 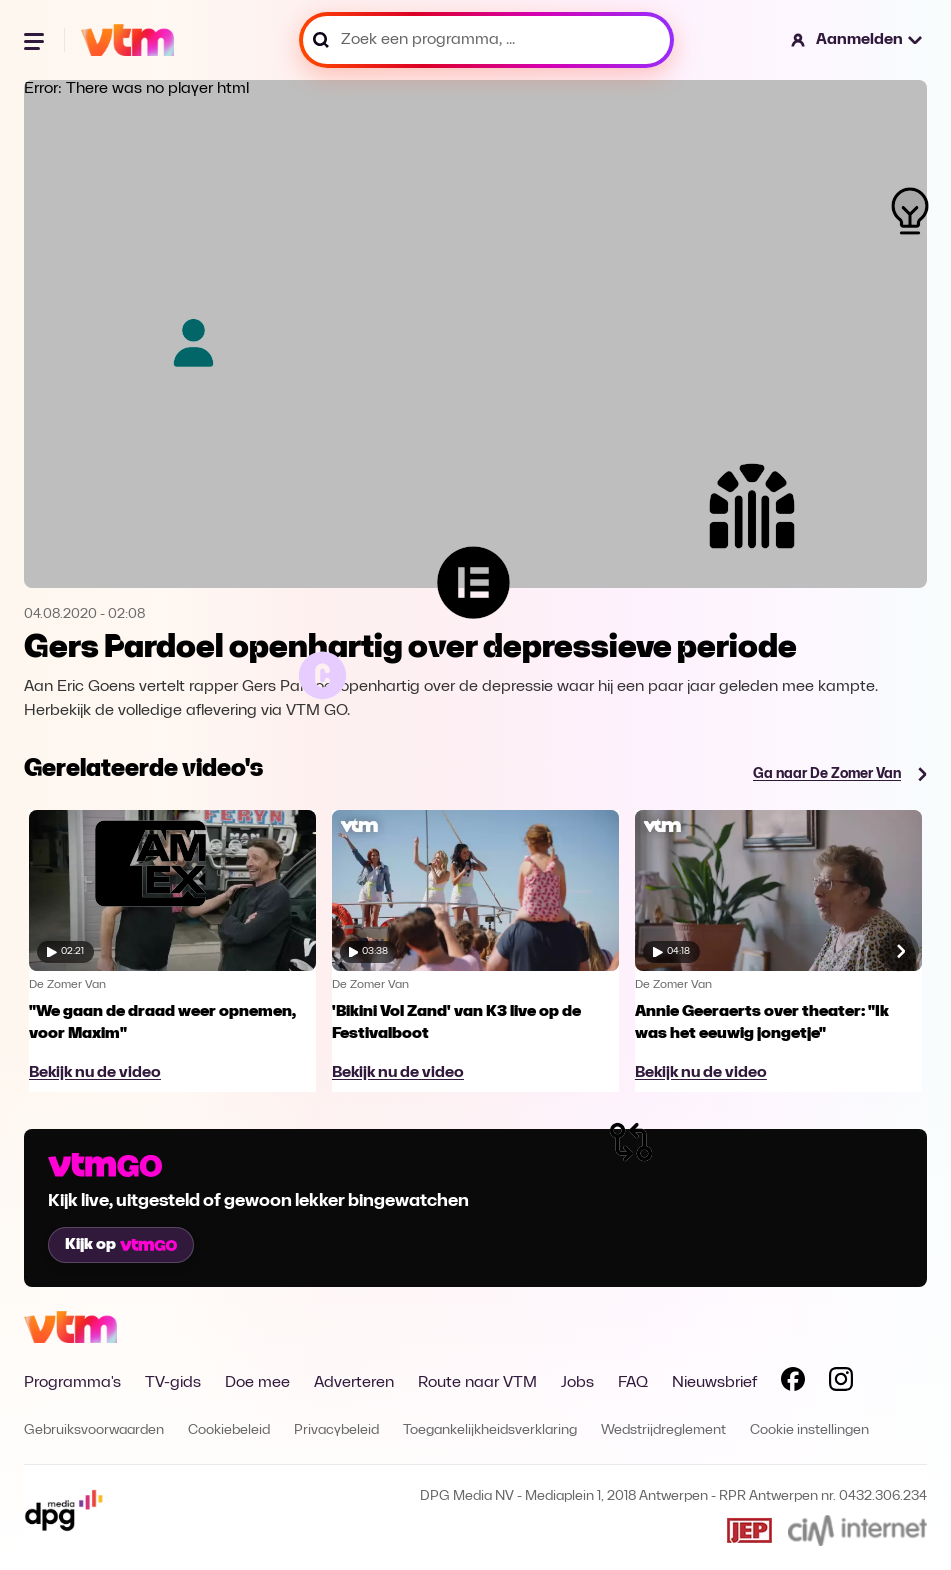 I want to click on view your profile, so click(x=193, y=342).